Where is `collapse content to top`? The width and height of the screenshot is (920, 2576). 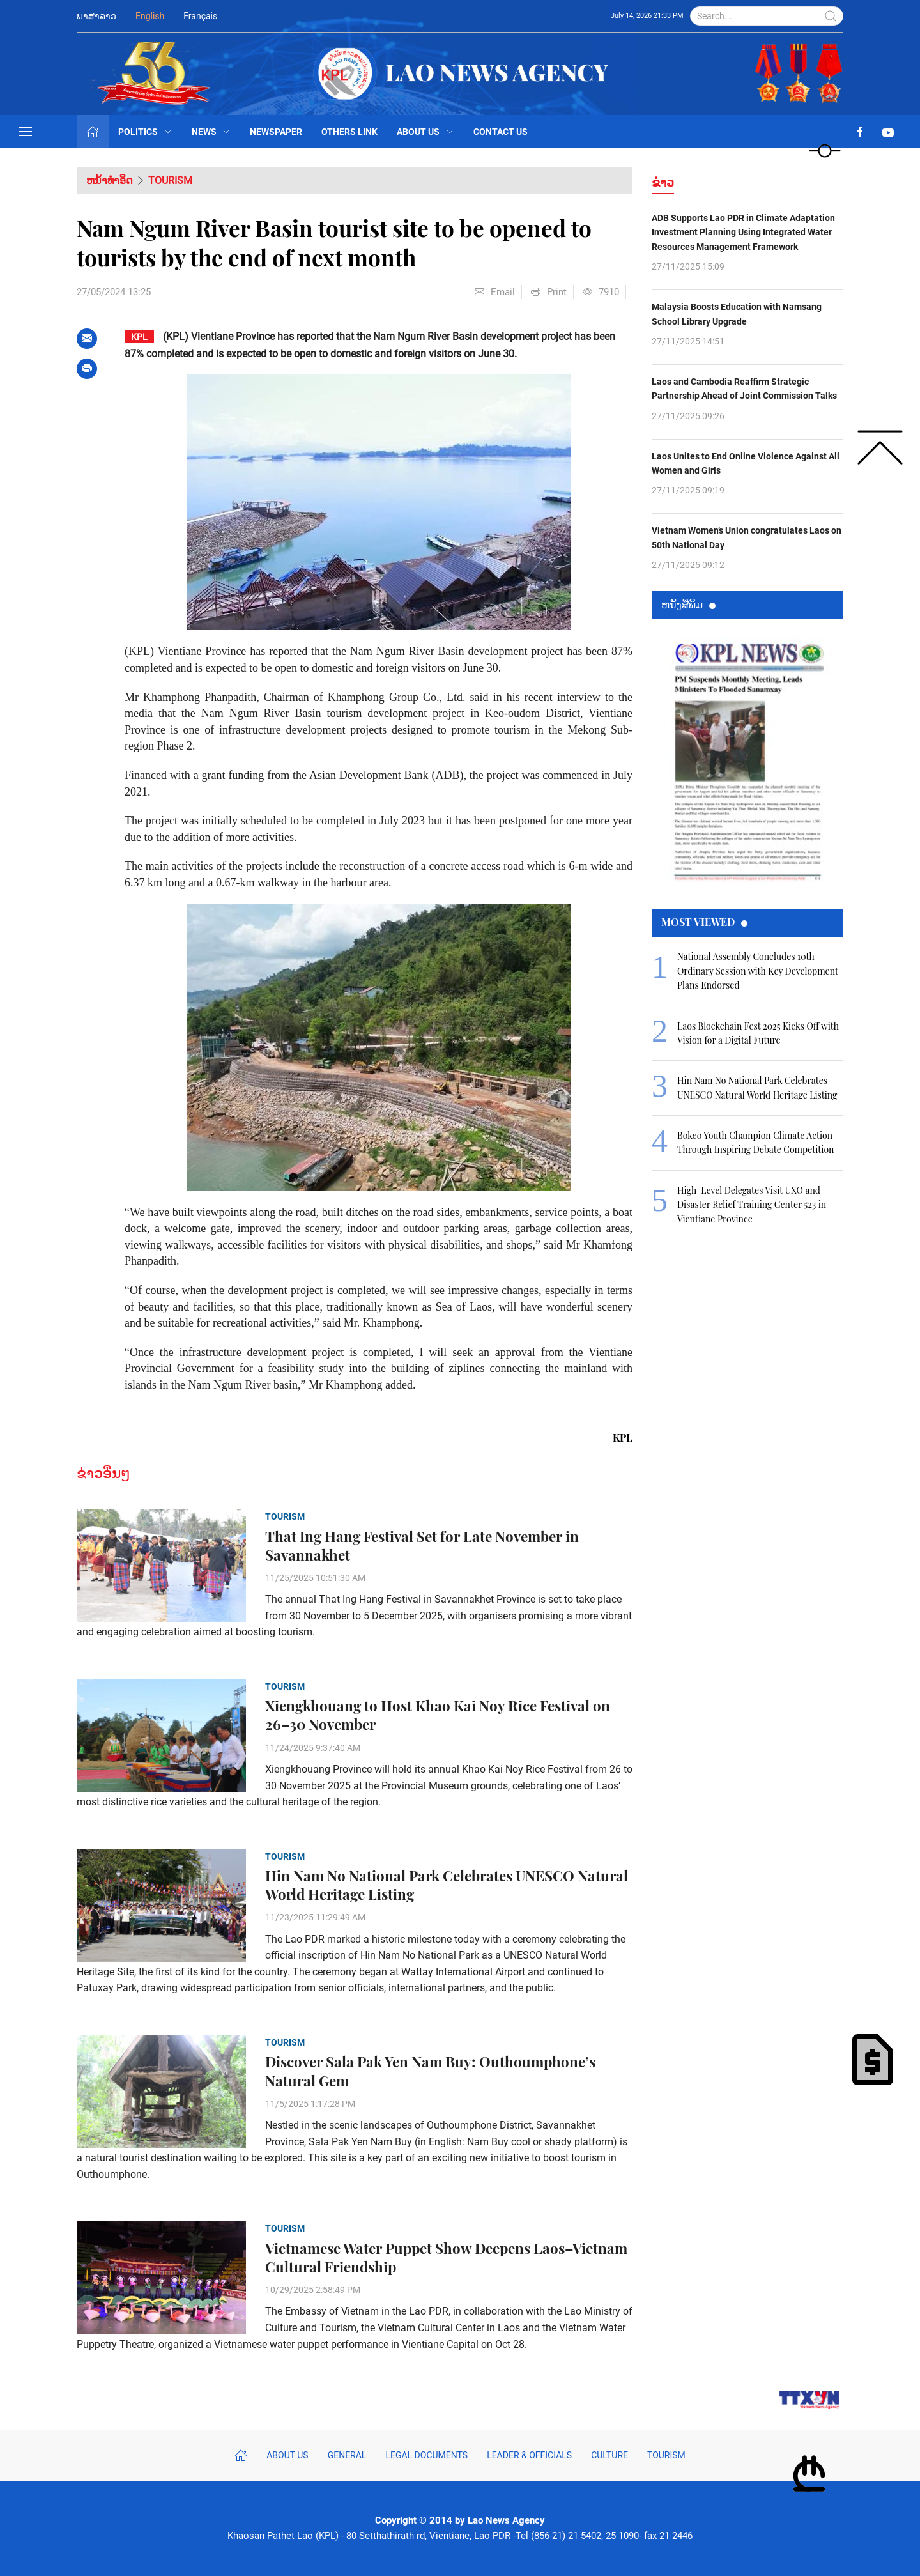
collapse content to top is located at coordinates (880, 446).